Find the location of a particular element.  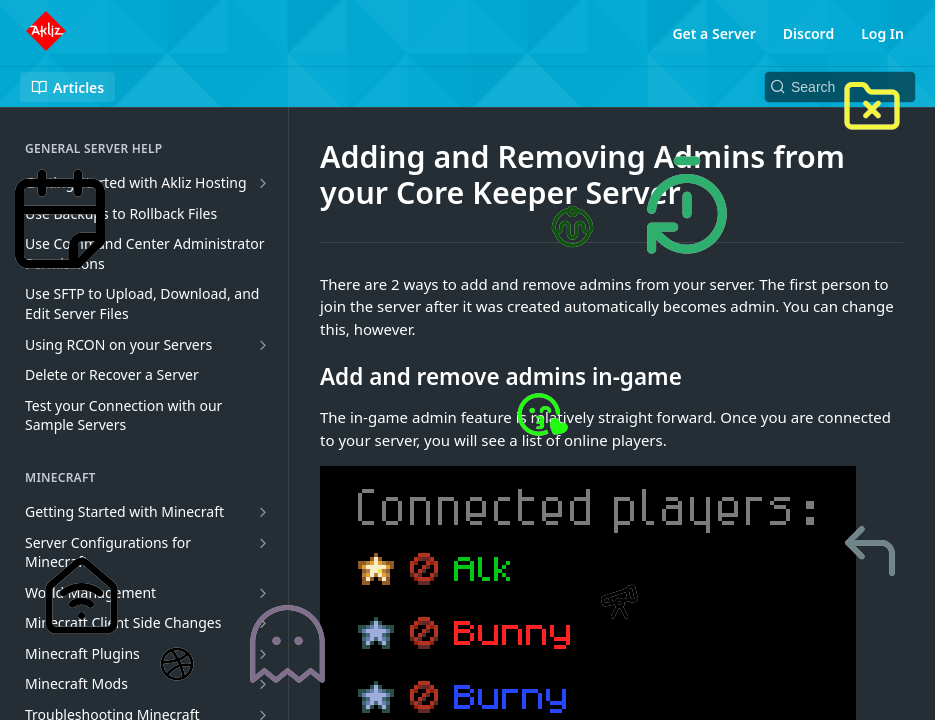

go back to the previous screen is located at coordinates (870, 551).